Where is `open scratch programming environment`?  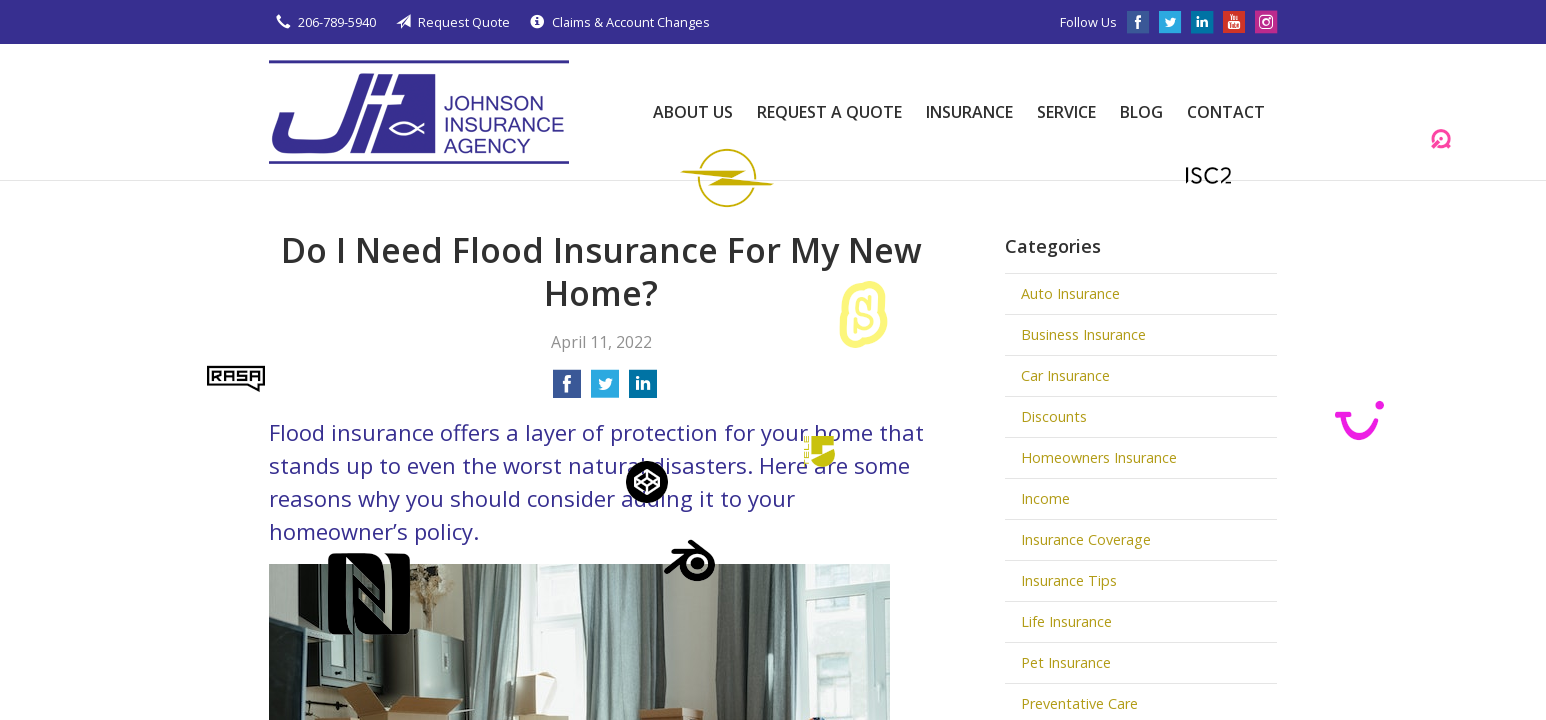 open scratch programming environment is located at coordinates (863, 314).